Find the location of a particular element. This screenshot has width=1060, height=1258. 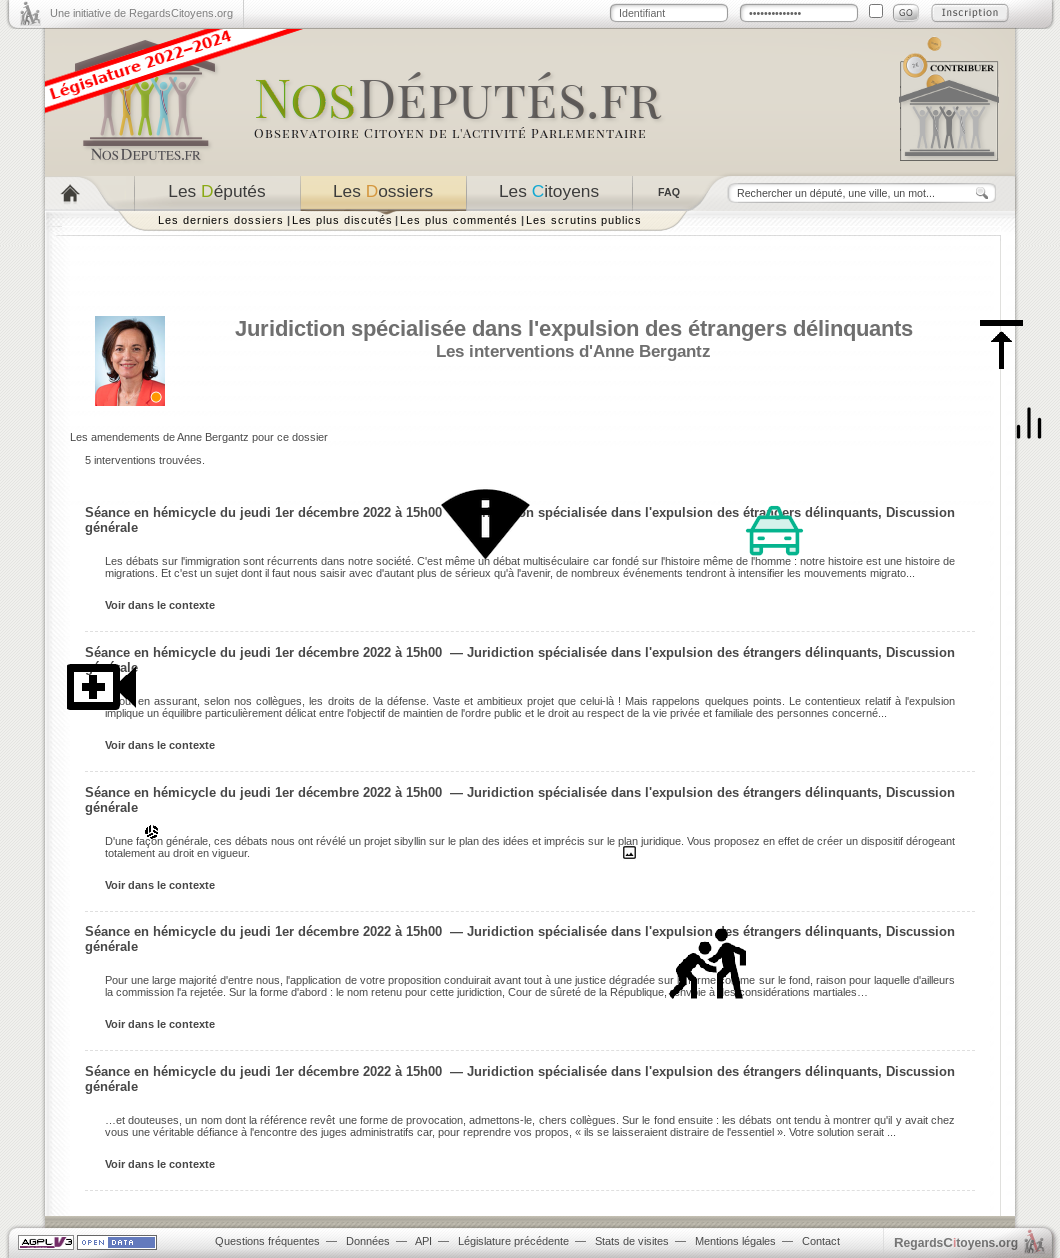

align content to top is located at coordinates (1001, 344).